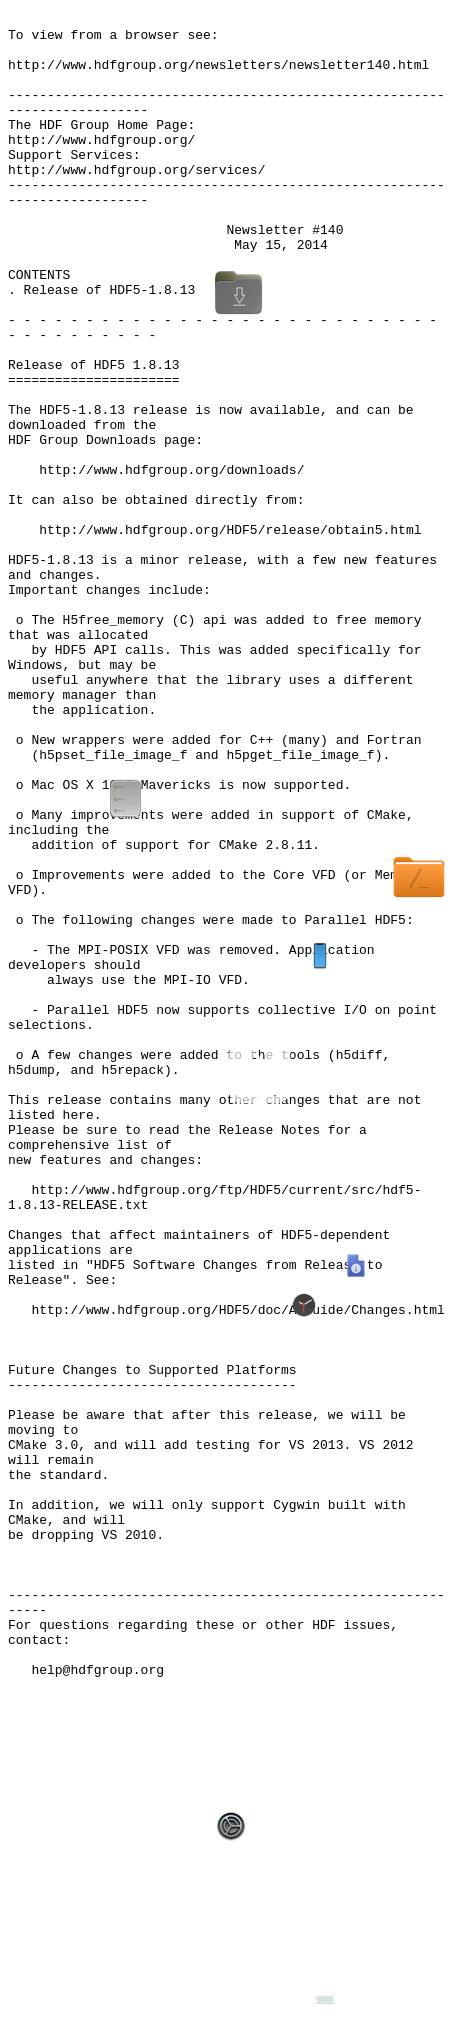 This screenshot has width=455, height=2042. I want to click on access the root directory, so click(419, 877).